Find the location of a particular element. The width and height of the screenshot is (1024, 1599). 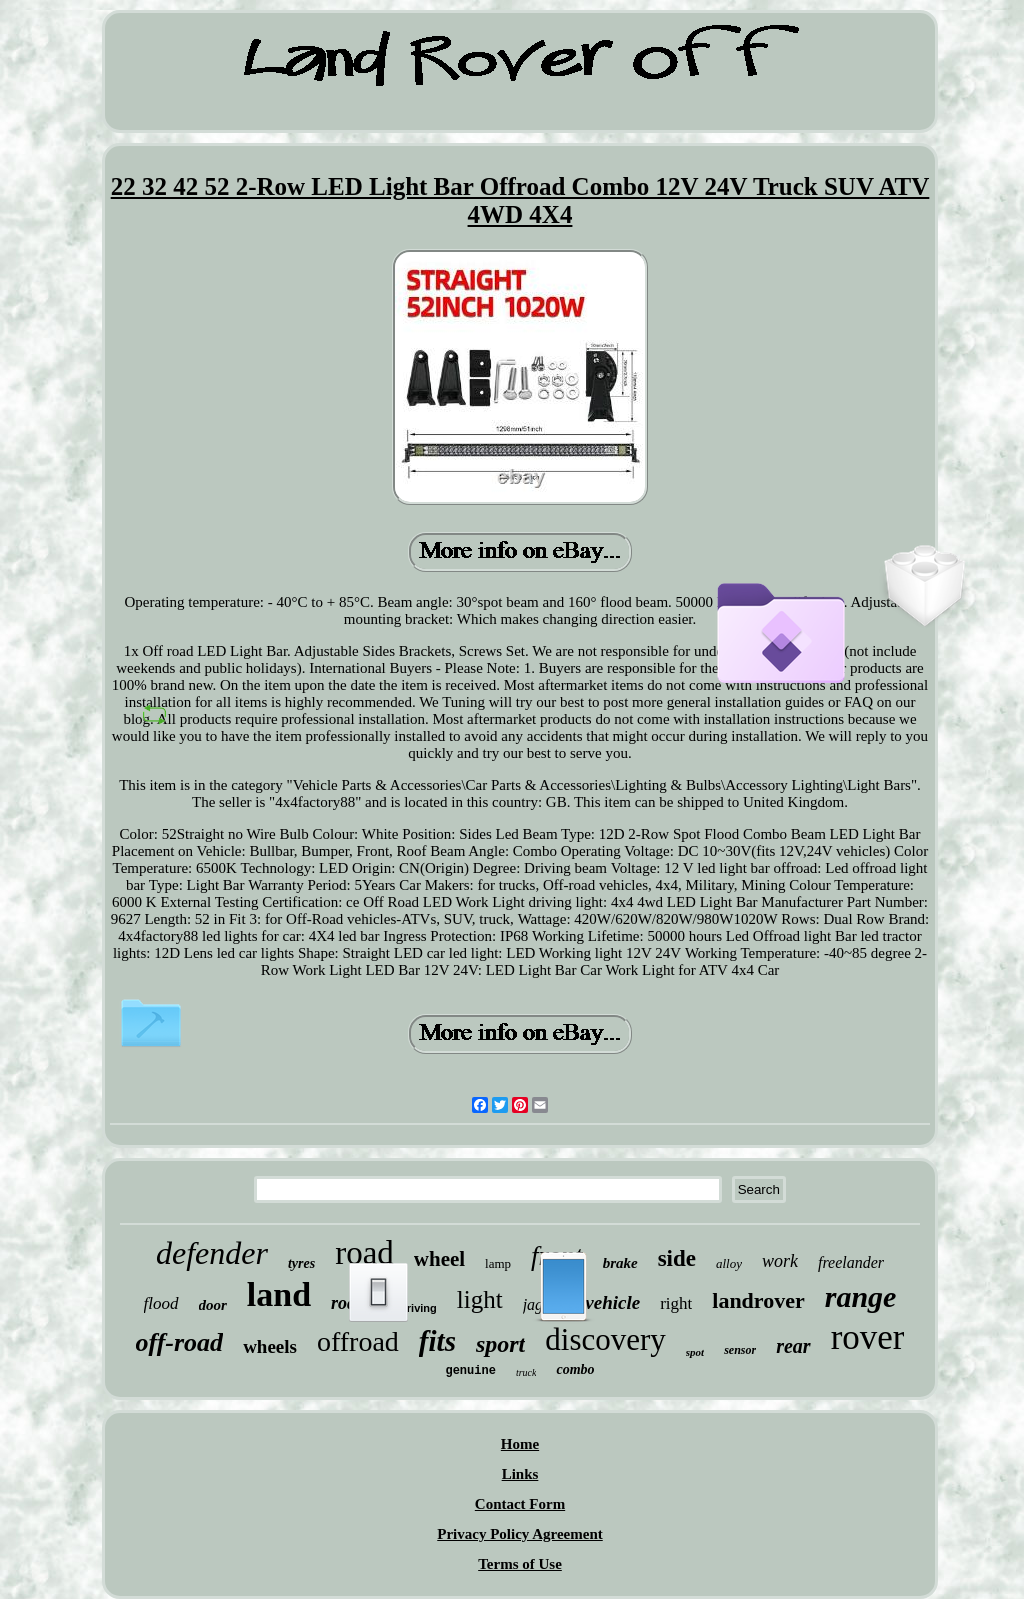

open developer tools and resources folder is located at coordinates (151, 1023).